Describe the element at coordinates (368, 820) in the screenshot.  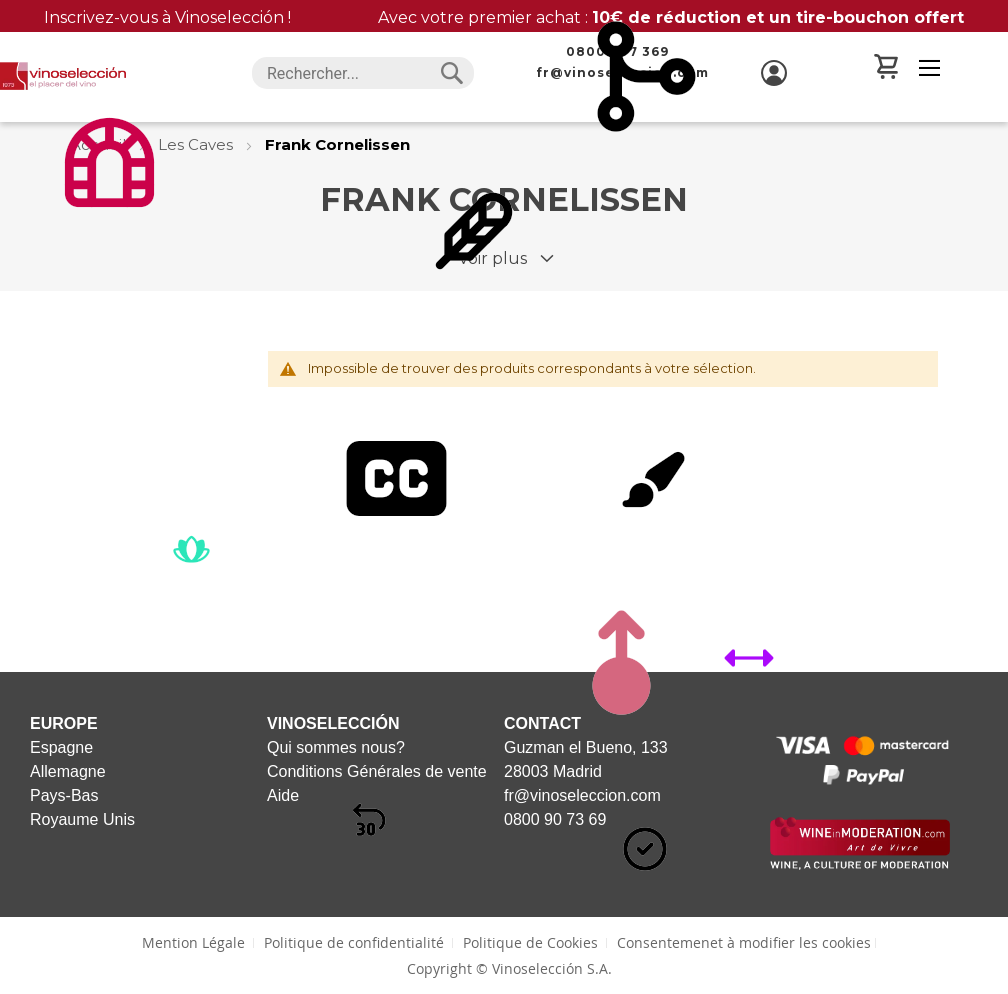
I see `skip back 30 seconds` at that location.